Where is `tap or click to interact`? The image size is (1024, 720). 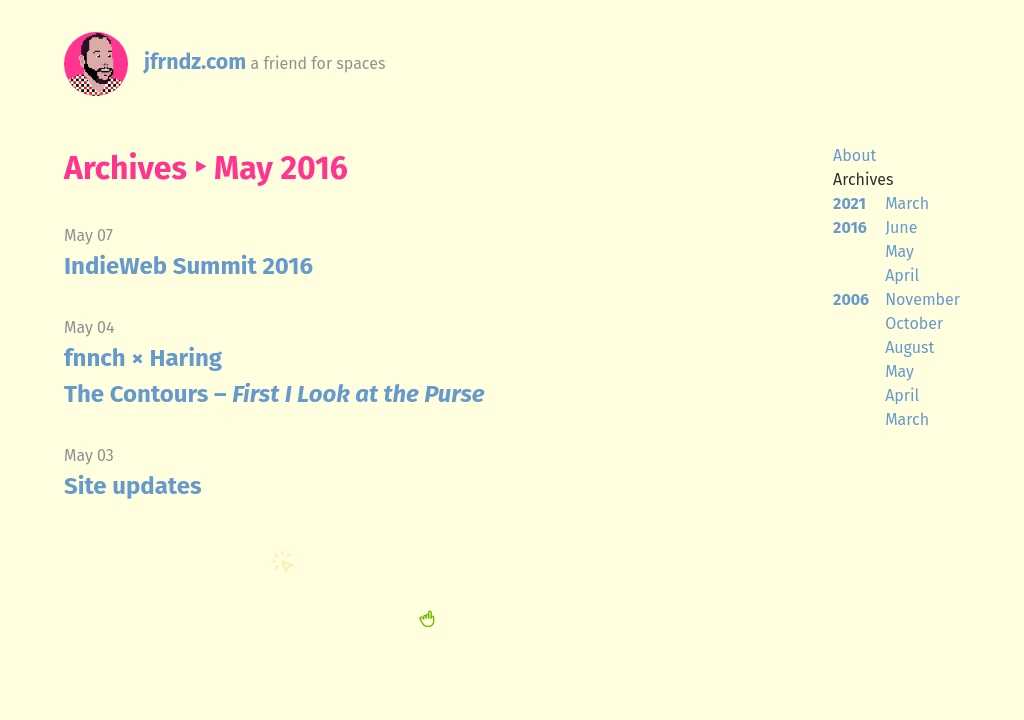
tap or click to interact is located at coordinates (282, 561).